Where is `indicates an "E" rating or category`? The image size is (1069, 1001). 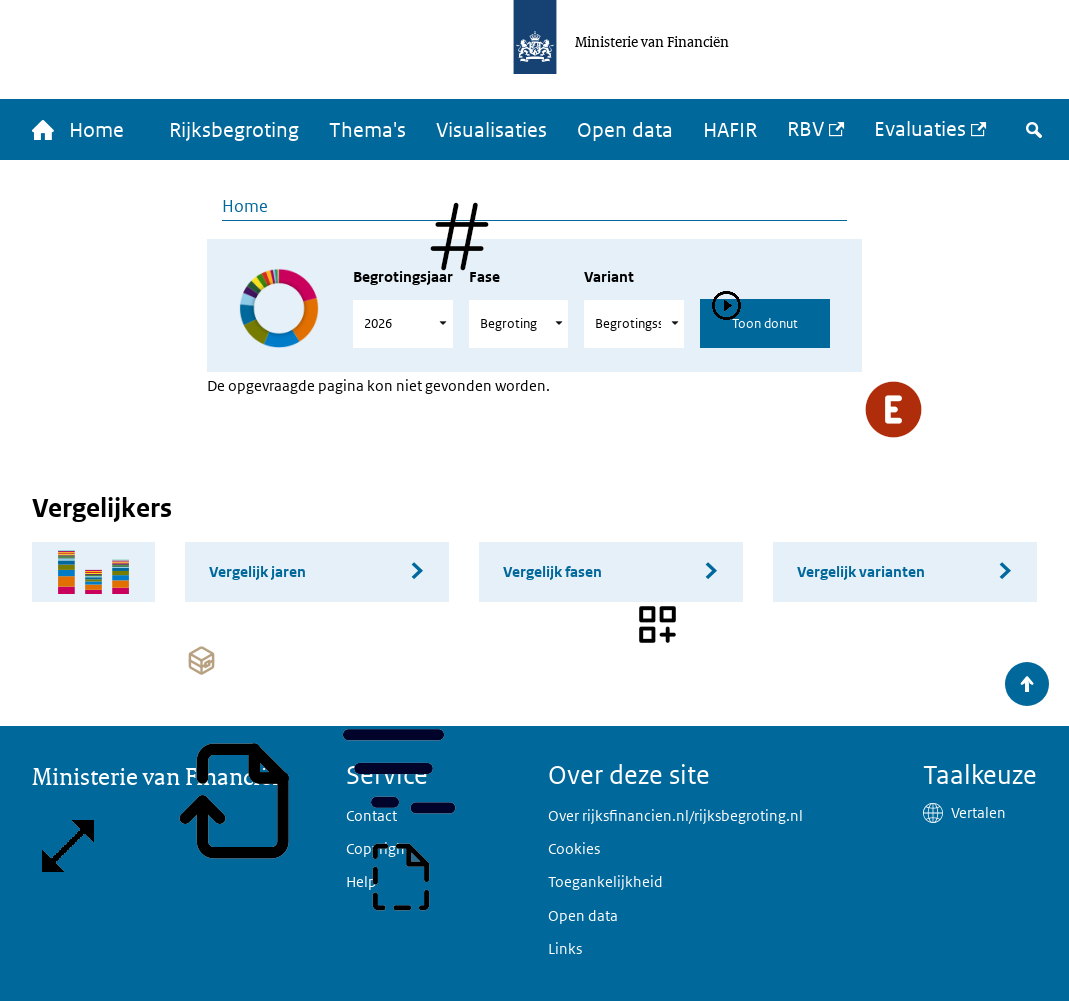 indicates an "E" rating or category is located at coordinates (893, 409).